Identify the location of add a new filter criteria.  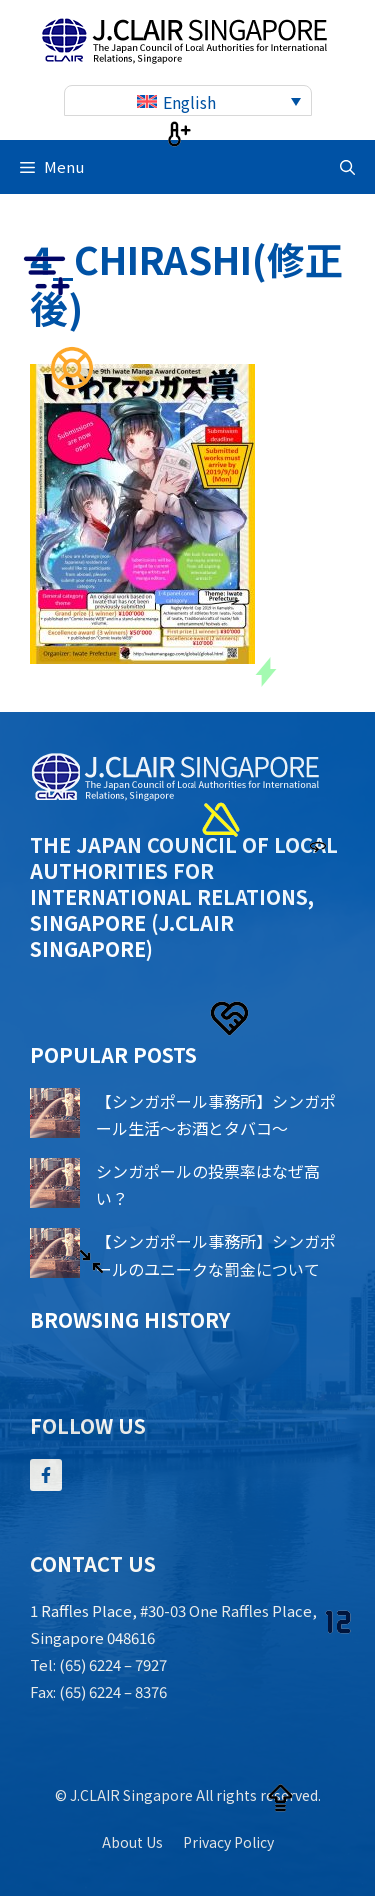
(44, 272).